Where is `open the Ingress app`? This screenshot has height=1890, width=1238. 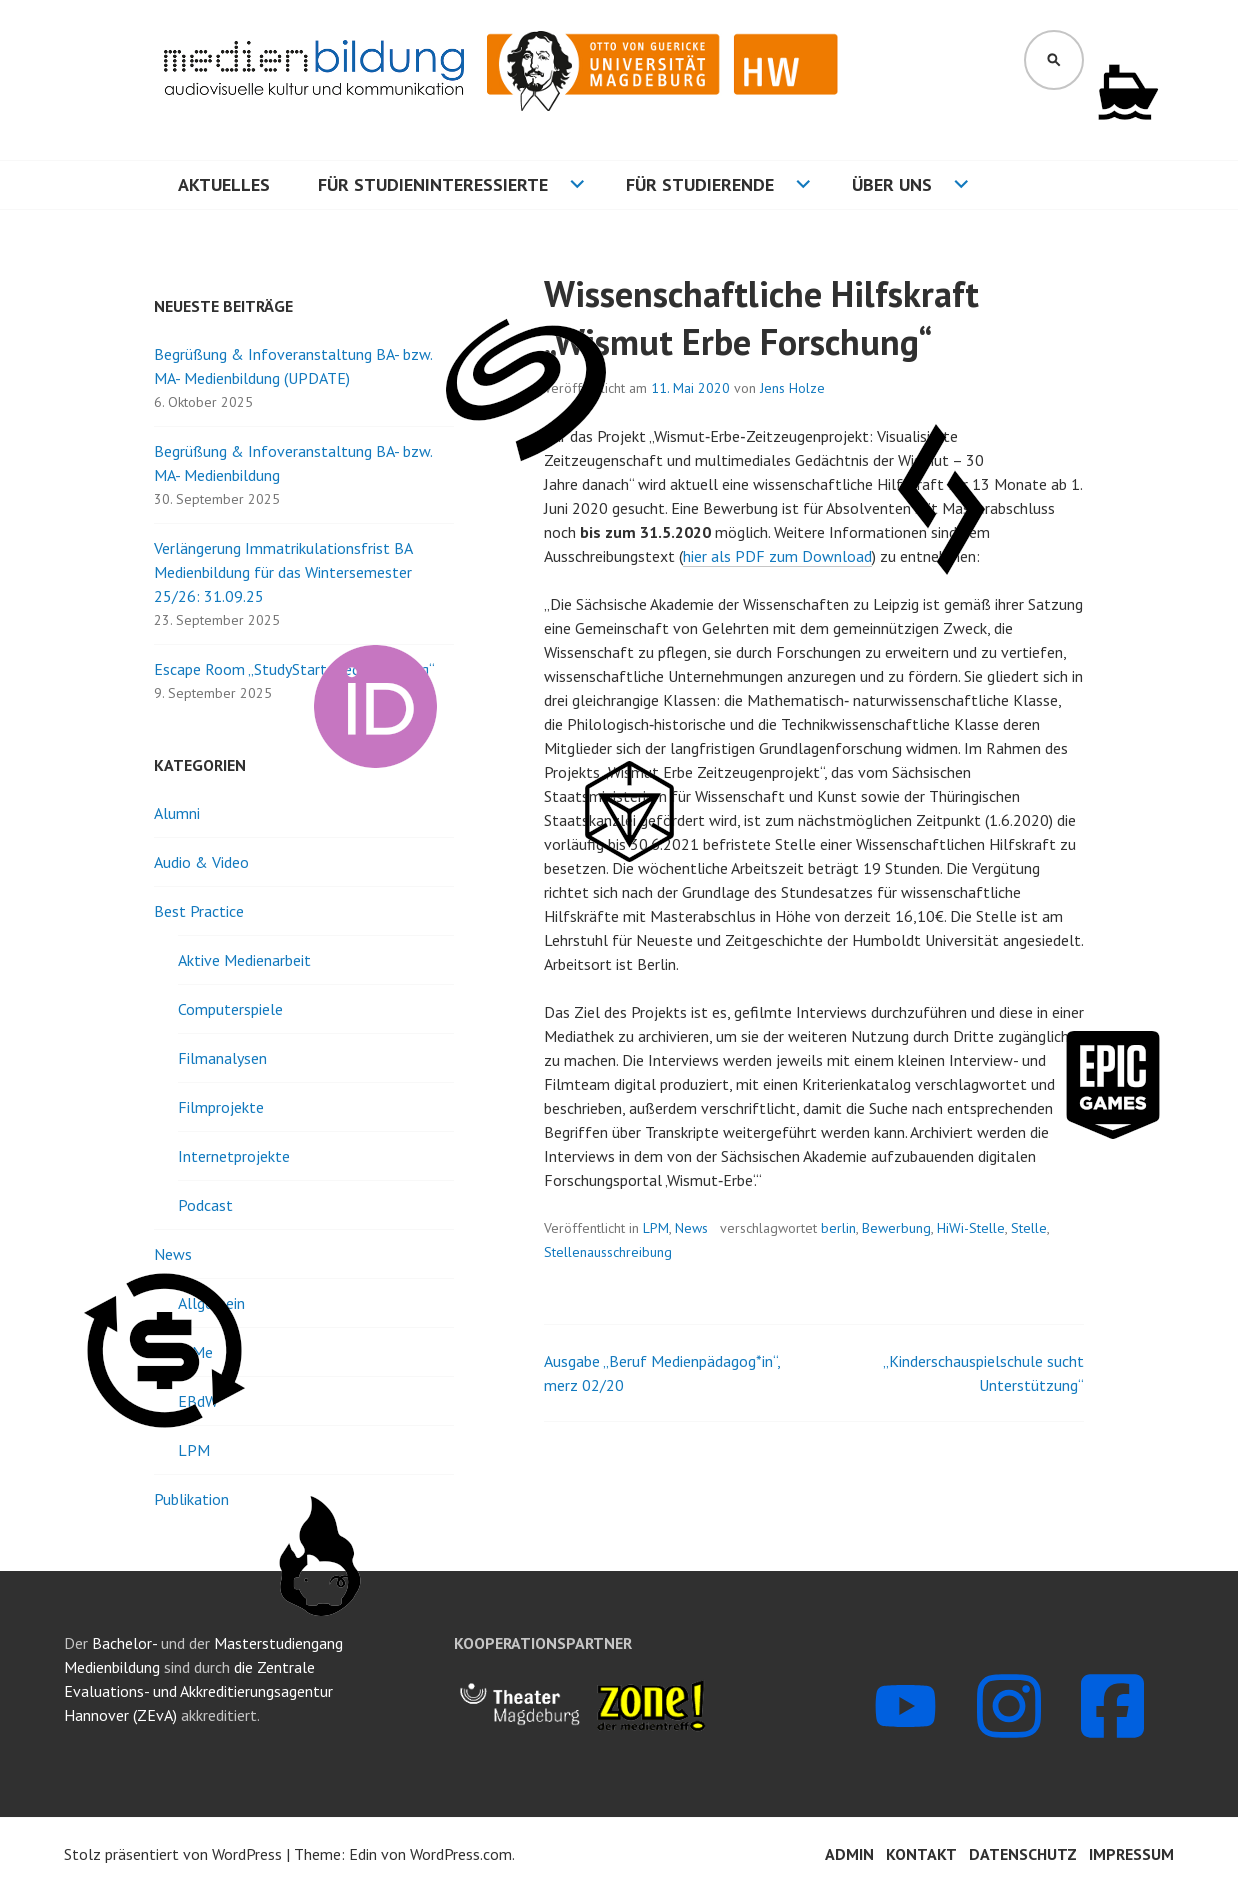 open the Ingress app is located at coordinates (629, 811).